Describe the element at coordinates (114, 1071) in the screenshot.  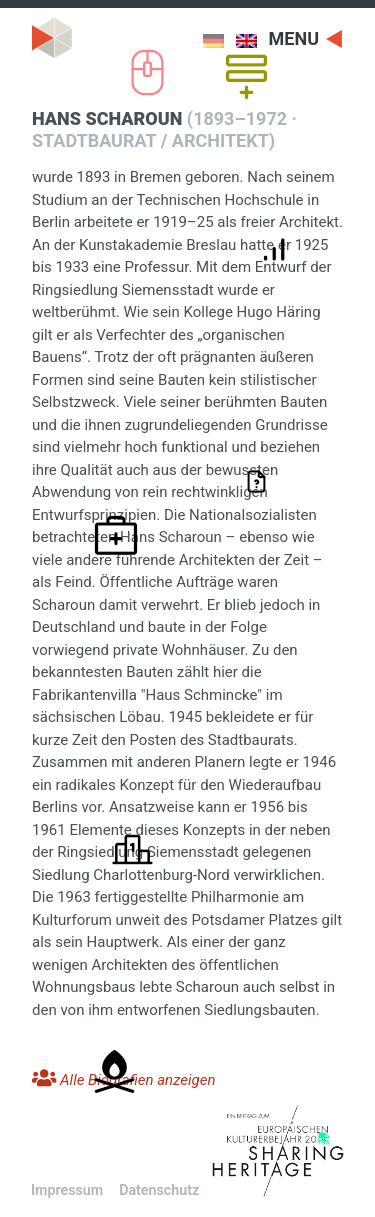
I see `access outdoor or camping-related features` at that location.